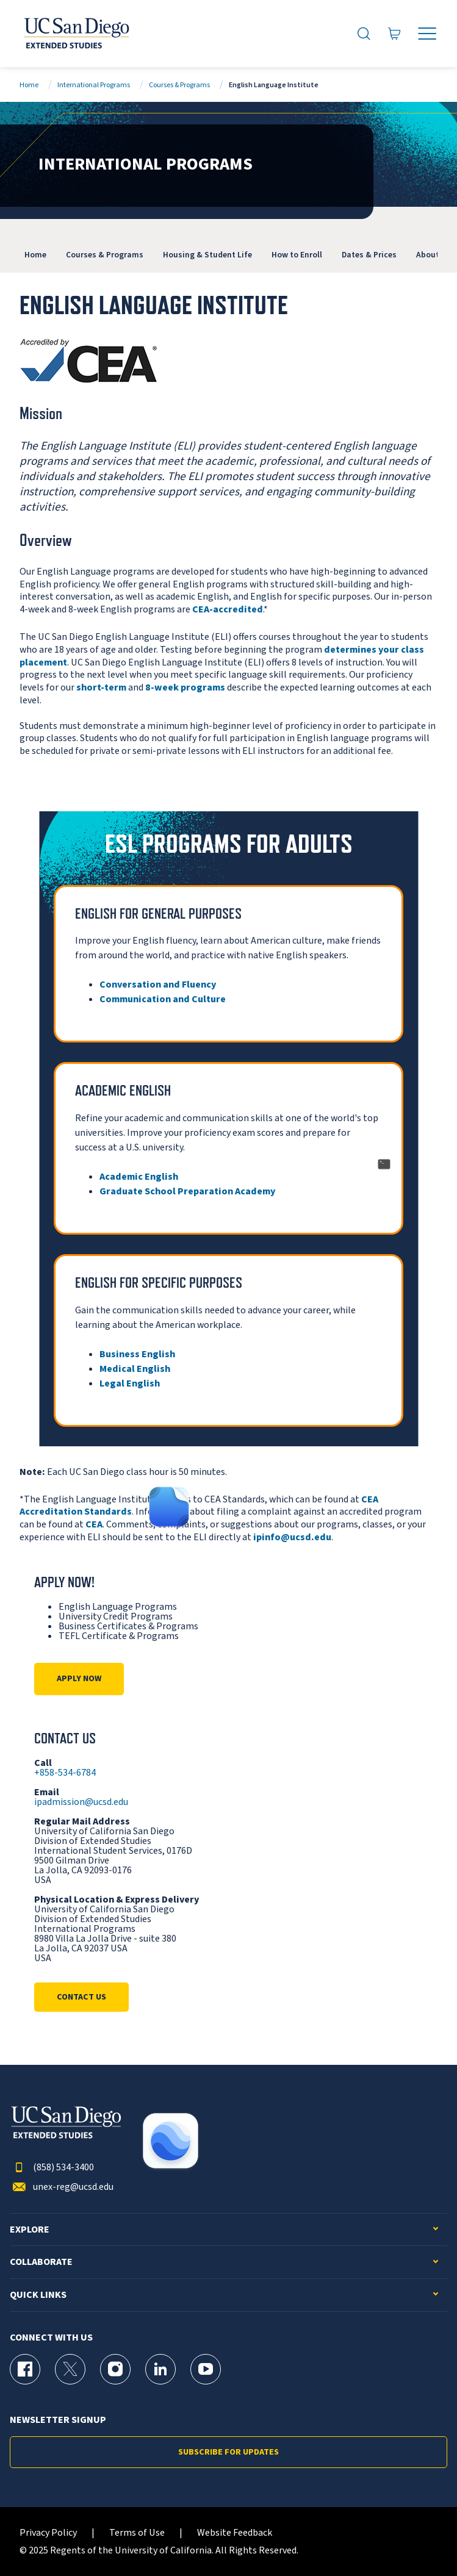 The height and width of the screenshot is (2576, 457). Describe the element at coordinates (169, 1507) in the screenshot. I see `open hot corners system preferences` at that location.